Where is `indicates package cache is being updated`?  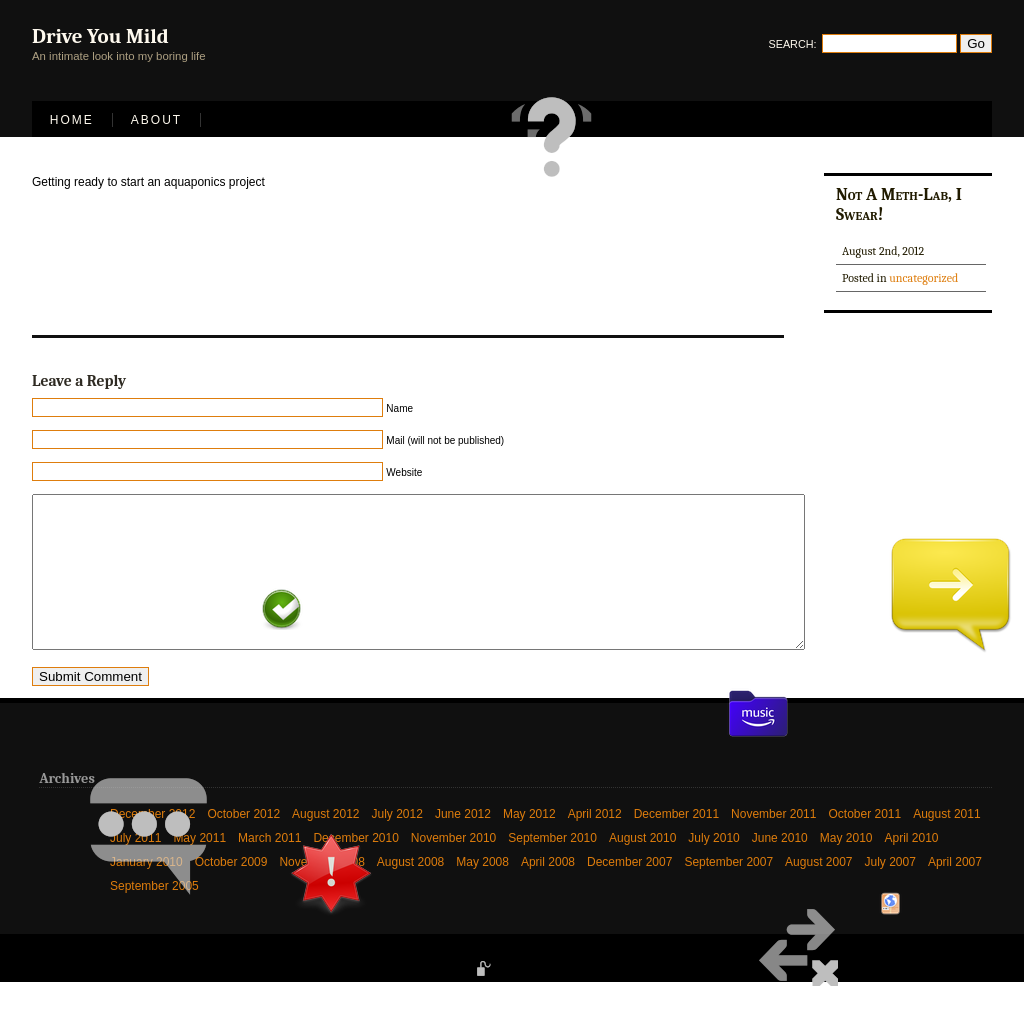
indicates package cache is being updated is located at coordinates (890, 903).